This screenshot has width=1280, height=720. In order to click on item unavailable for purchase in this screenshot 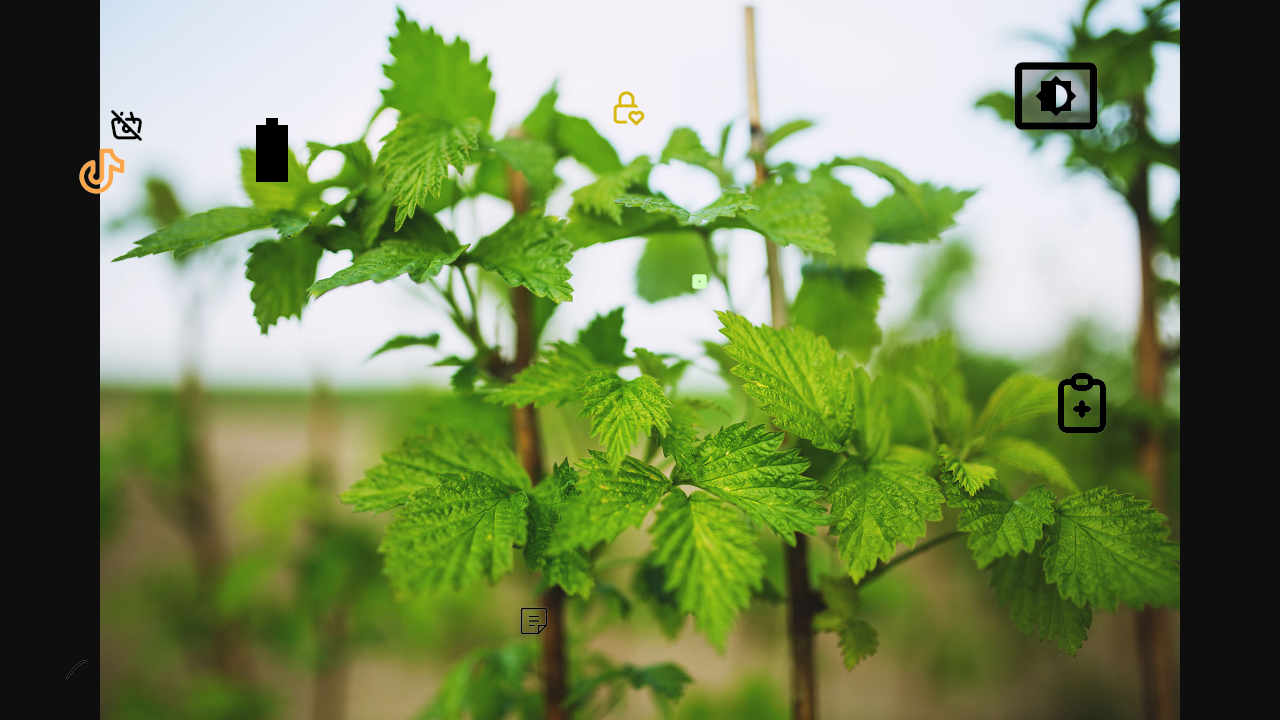, I will do `click(126, 125)`.